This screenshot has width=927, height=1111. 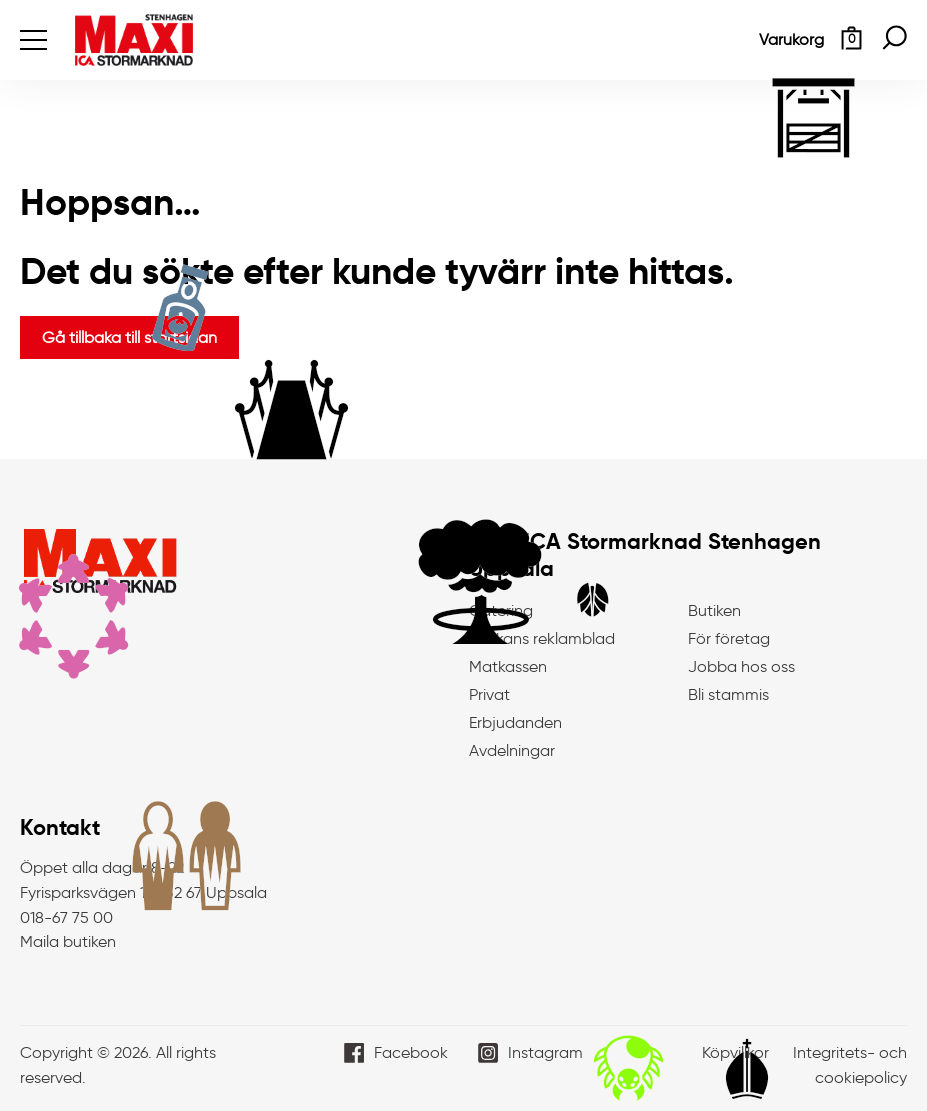 I want to click on access ranch or farm management features, so click(x=813, y=116).